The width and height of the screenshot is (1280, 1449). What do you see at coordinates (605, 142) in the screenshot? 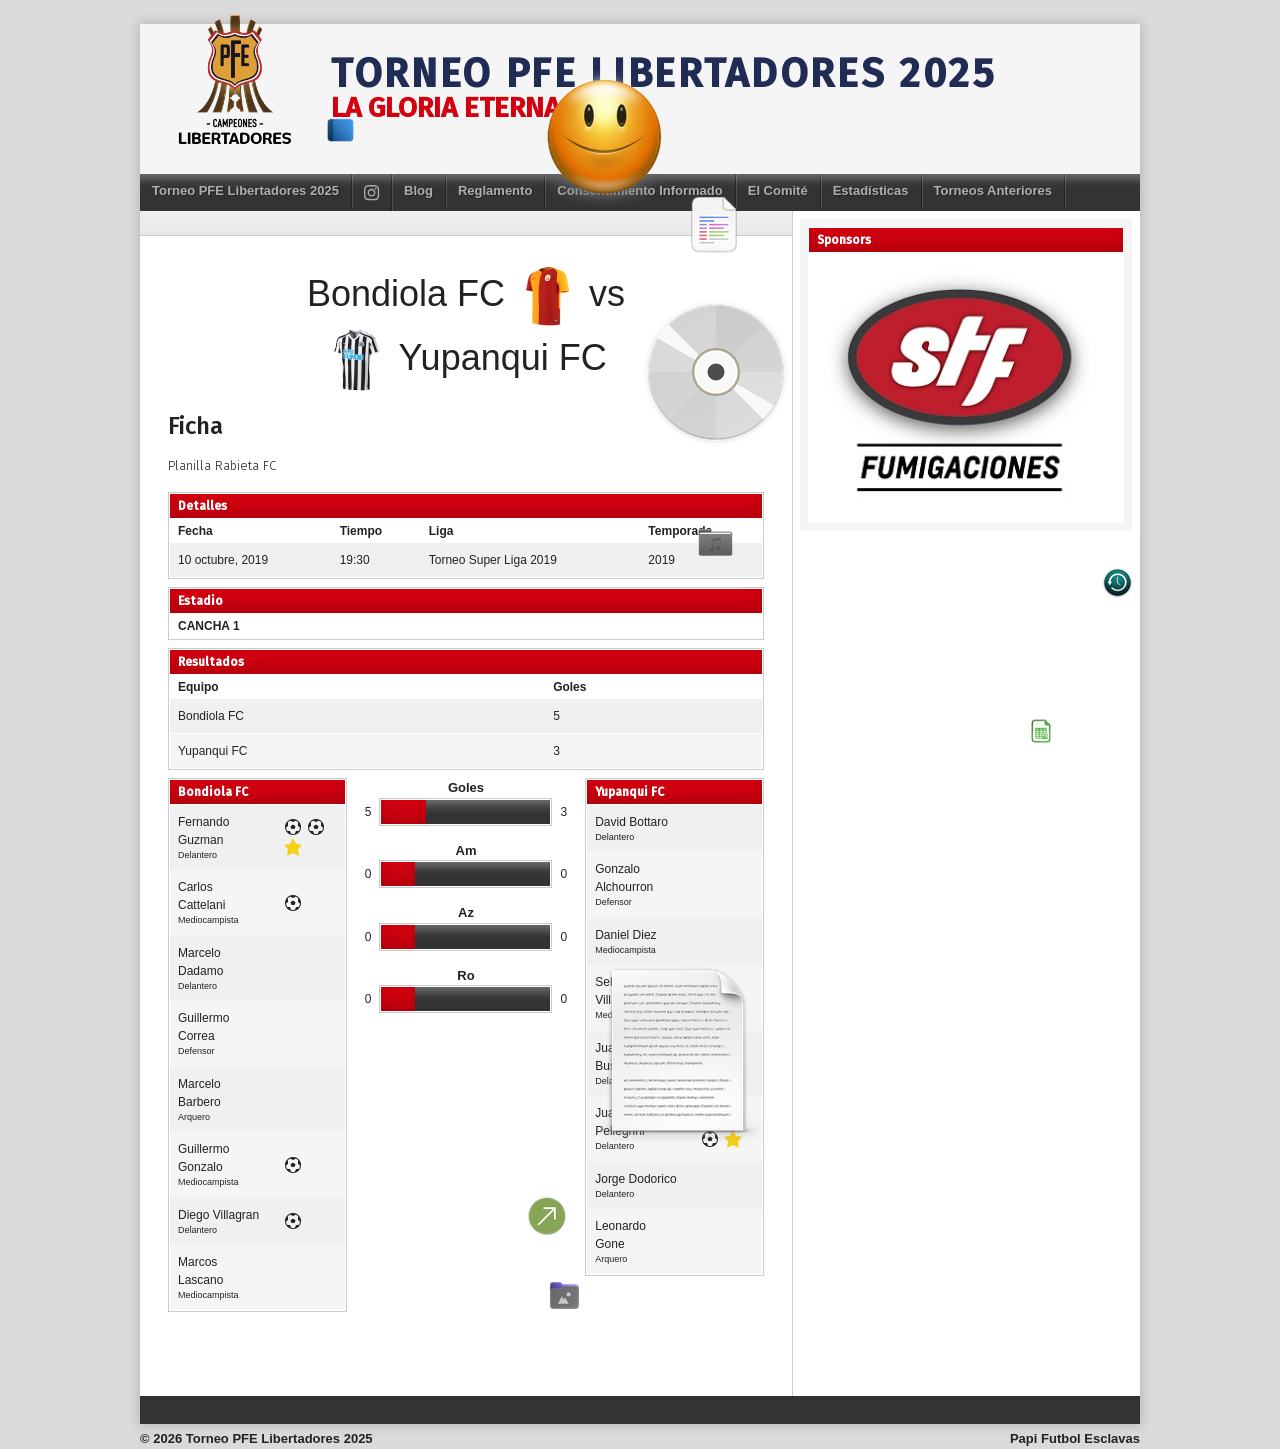
I see `add an emoji or reaction to a message` at bounding box center [605, 142].